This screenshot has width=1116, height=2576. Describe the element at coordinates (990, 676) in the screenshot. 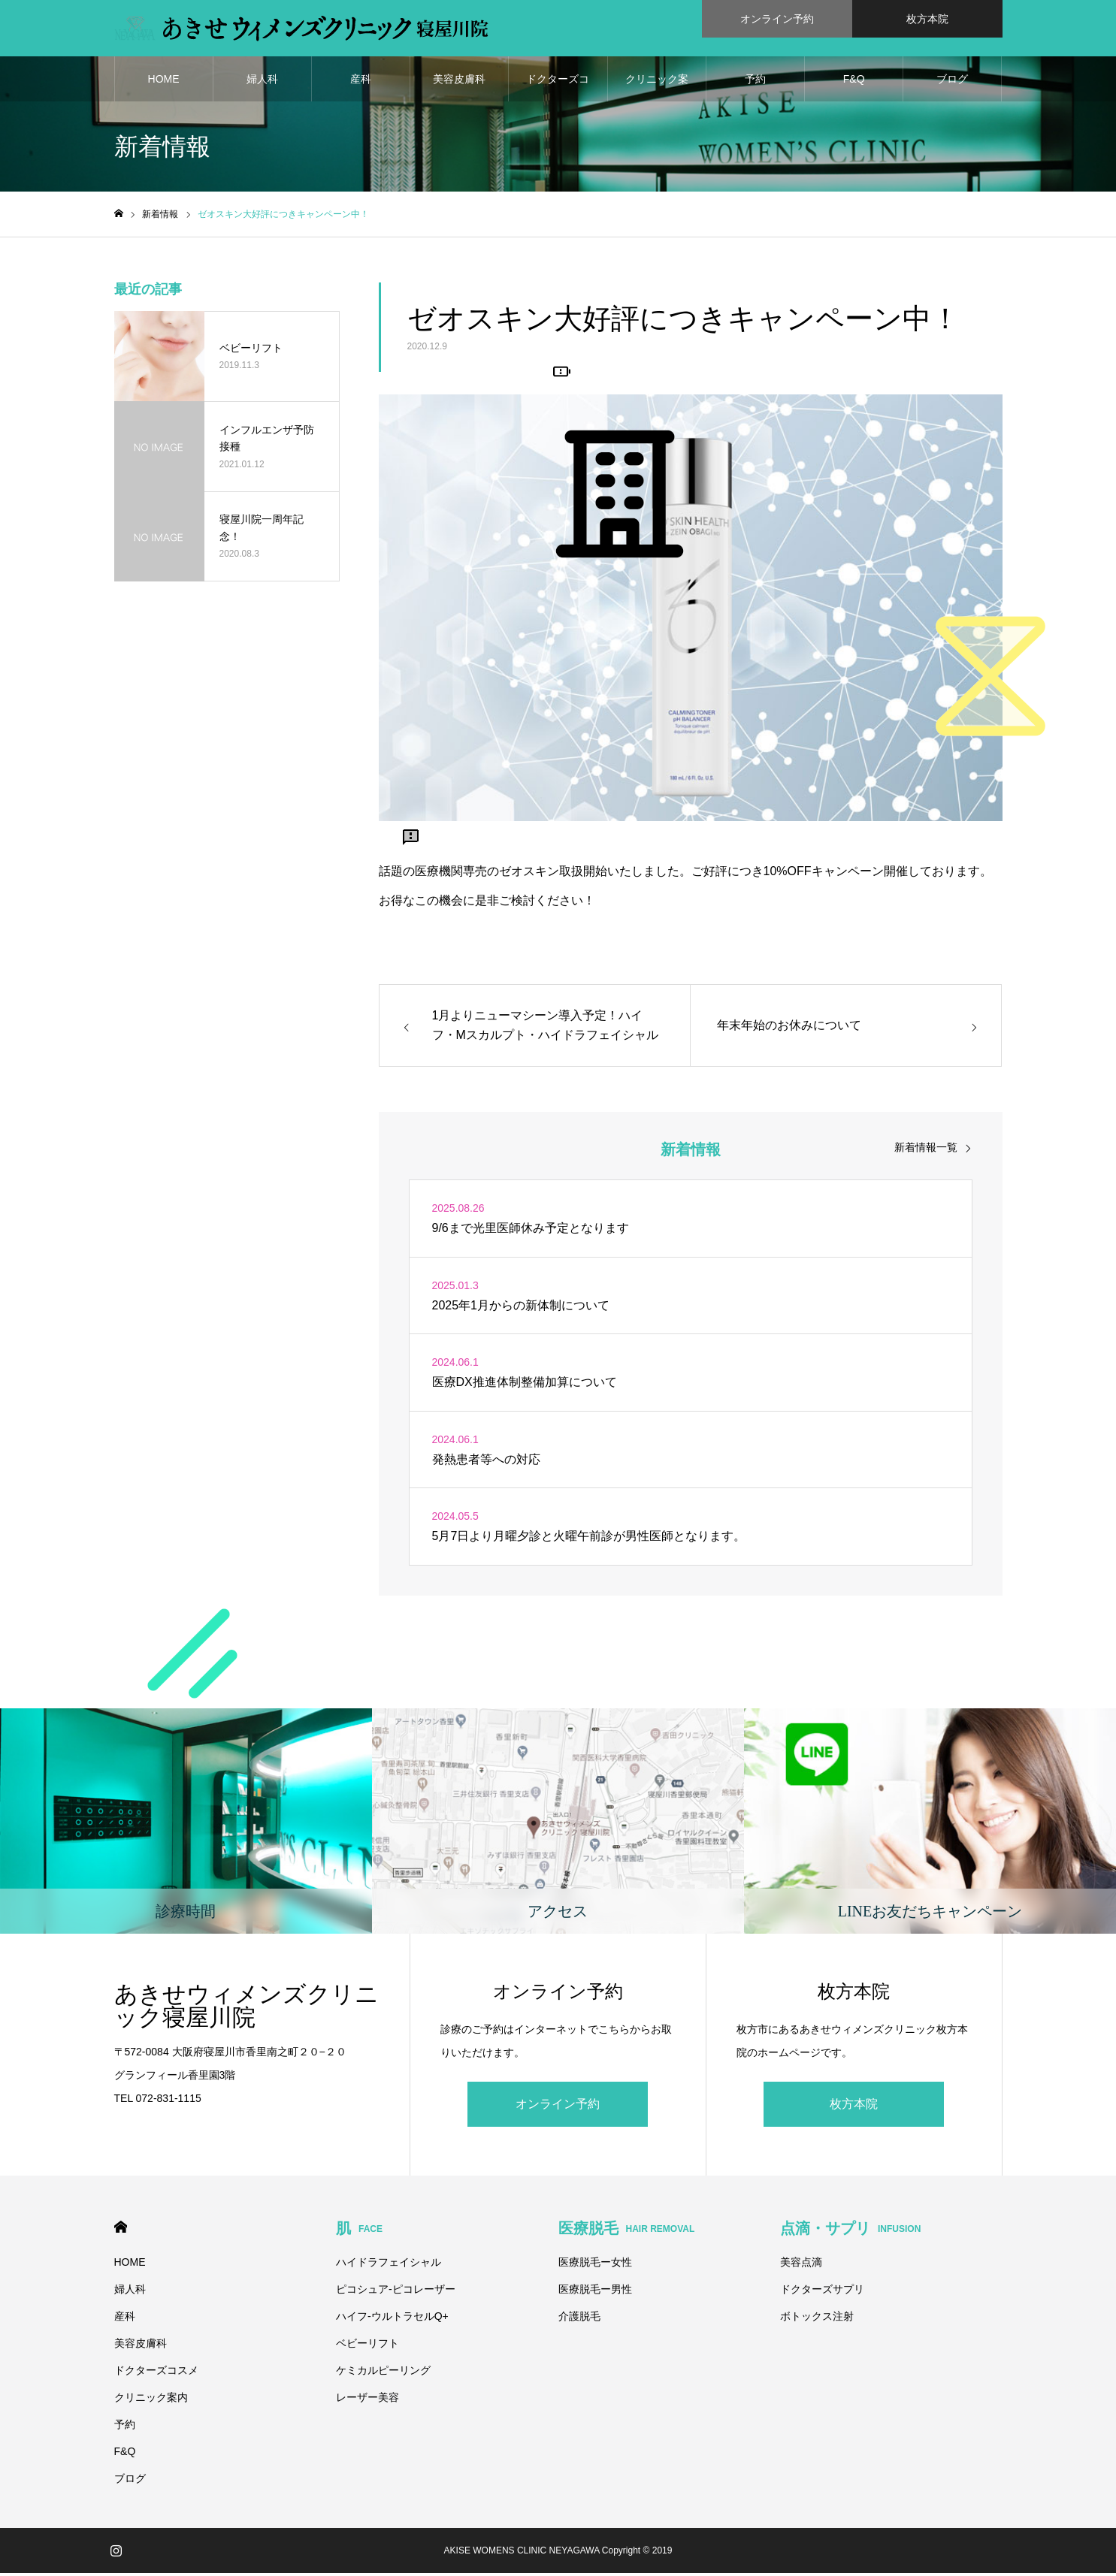

I see `indicates loading or processing in progress` at that location.